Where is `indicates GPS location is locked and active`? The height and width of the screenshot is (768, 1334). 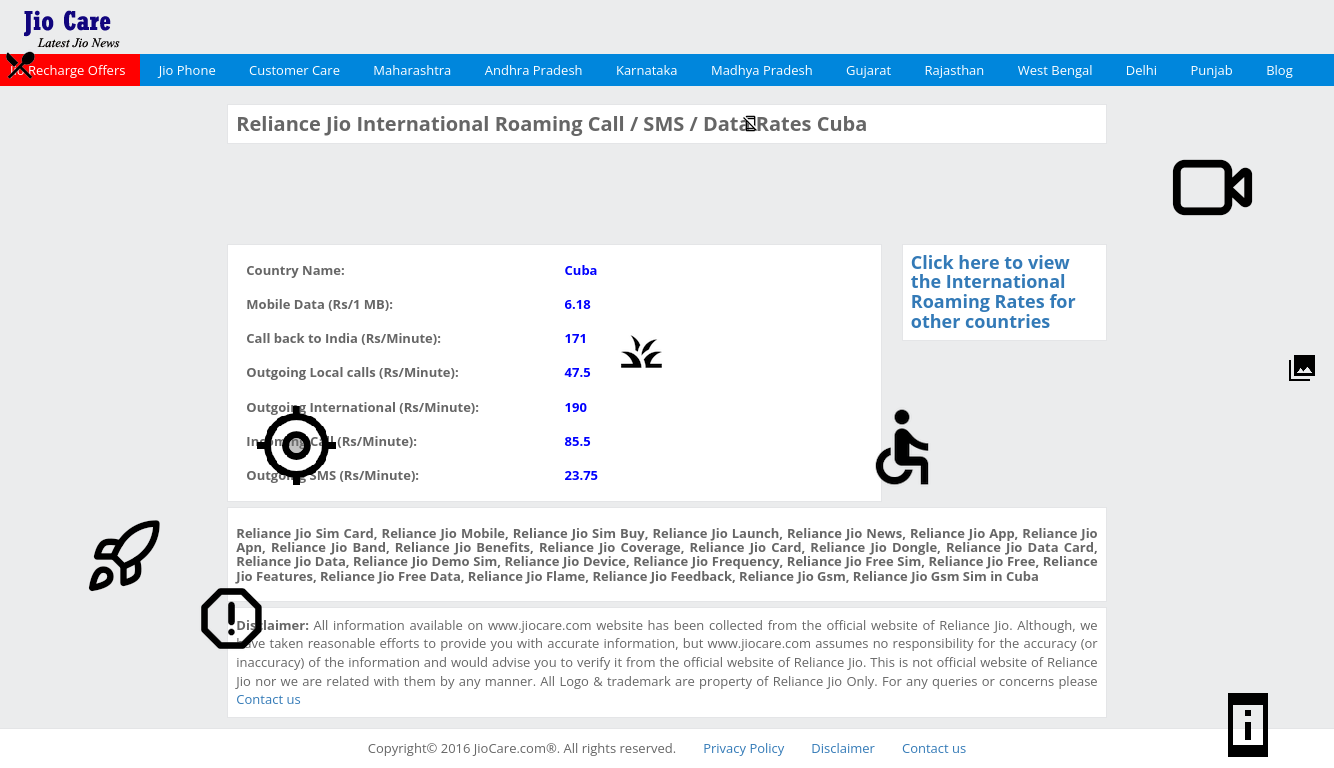 indicates GPS location is locked and active is located at coordinates (296, 445).